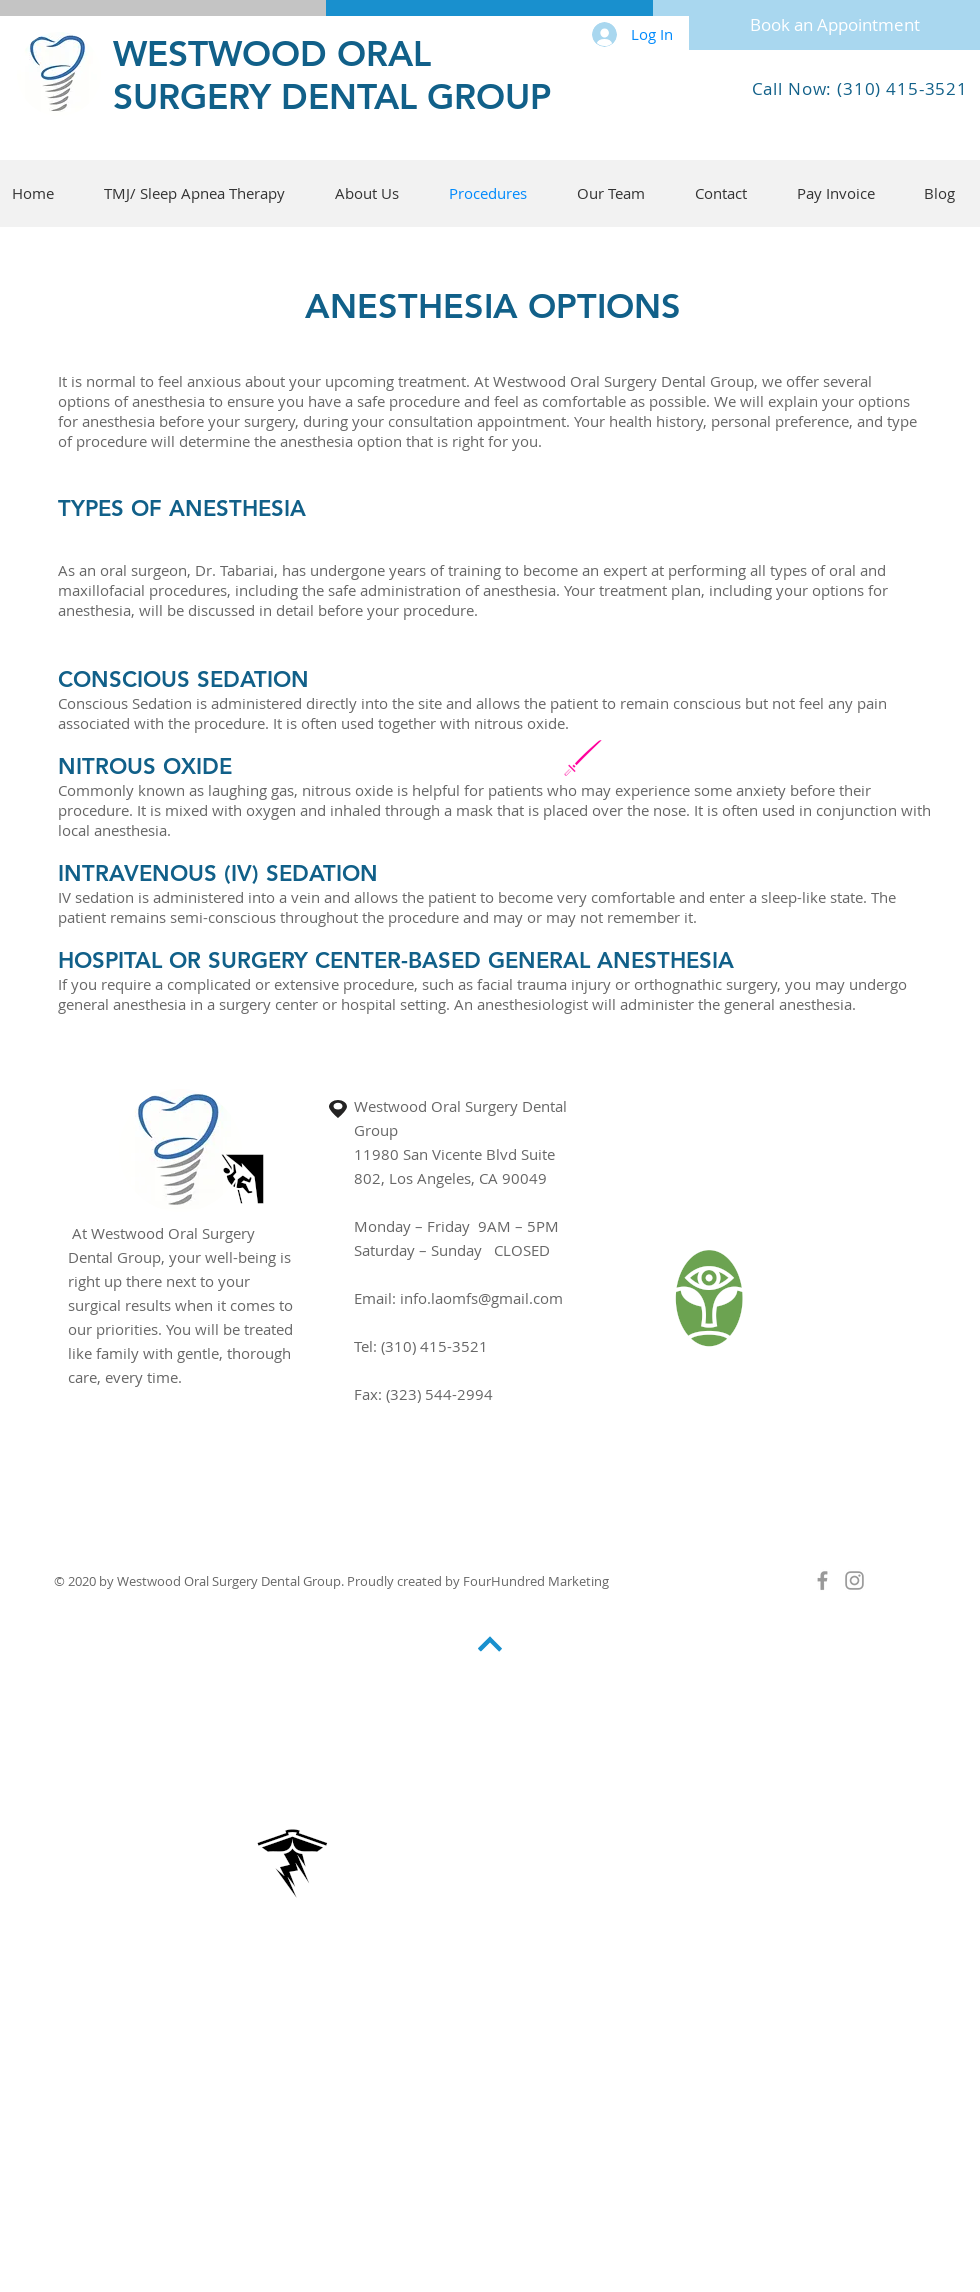 Image resolution: width=980 pixels, height=2292 pixels. Describe the element at coordinates (239, 1179) in the screenshot. I see `access mountain climbing or rock climbing activities` at that location.